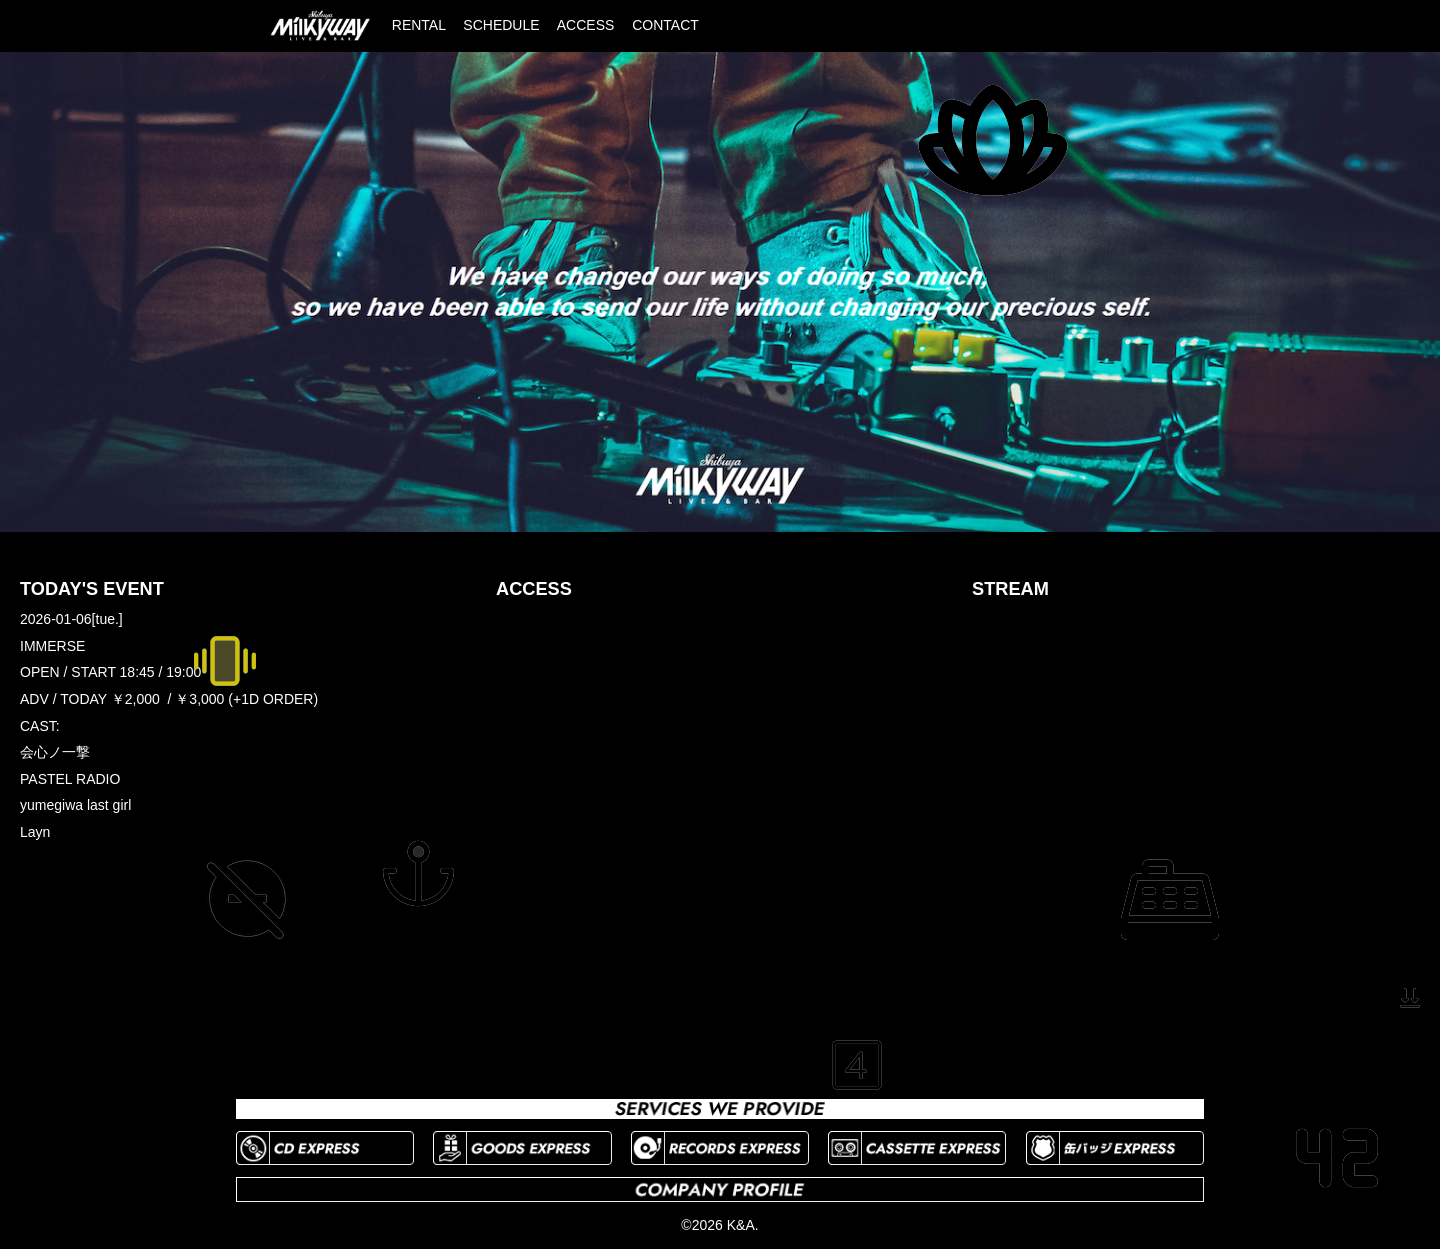  What do you see at coordinates (1337, 1158) in the screenshot?
I see `displays the number 42 as a label or count indicator` at bounding box center [1337, 1158].